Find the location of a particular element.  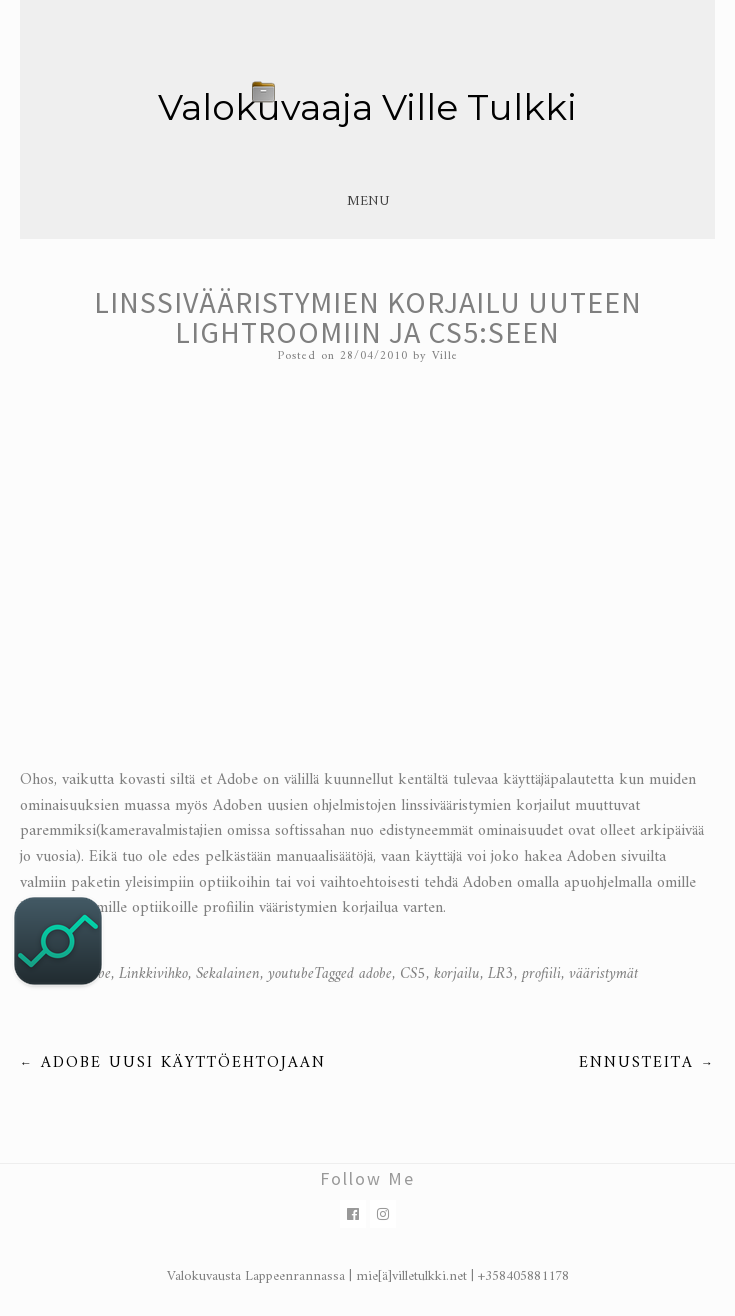

open gnome layout switcher settings is located at coordinates (58, 941).